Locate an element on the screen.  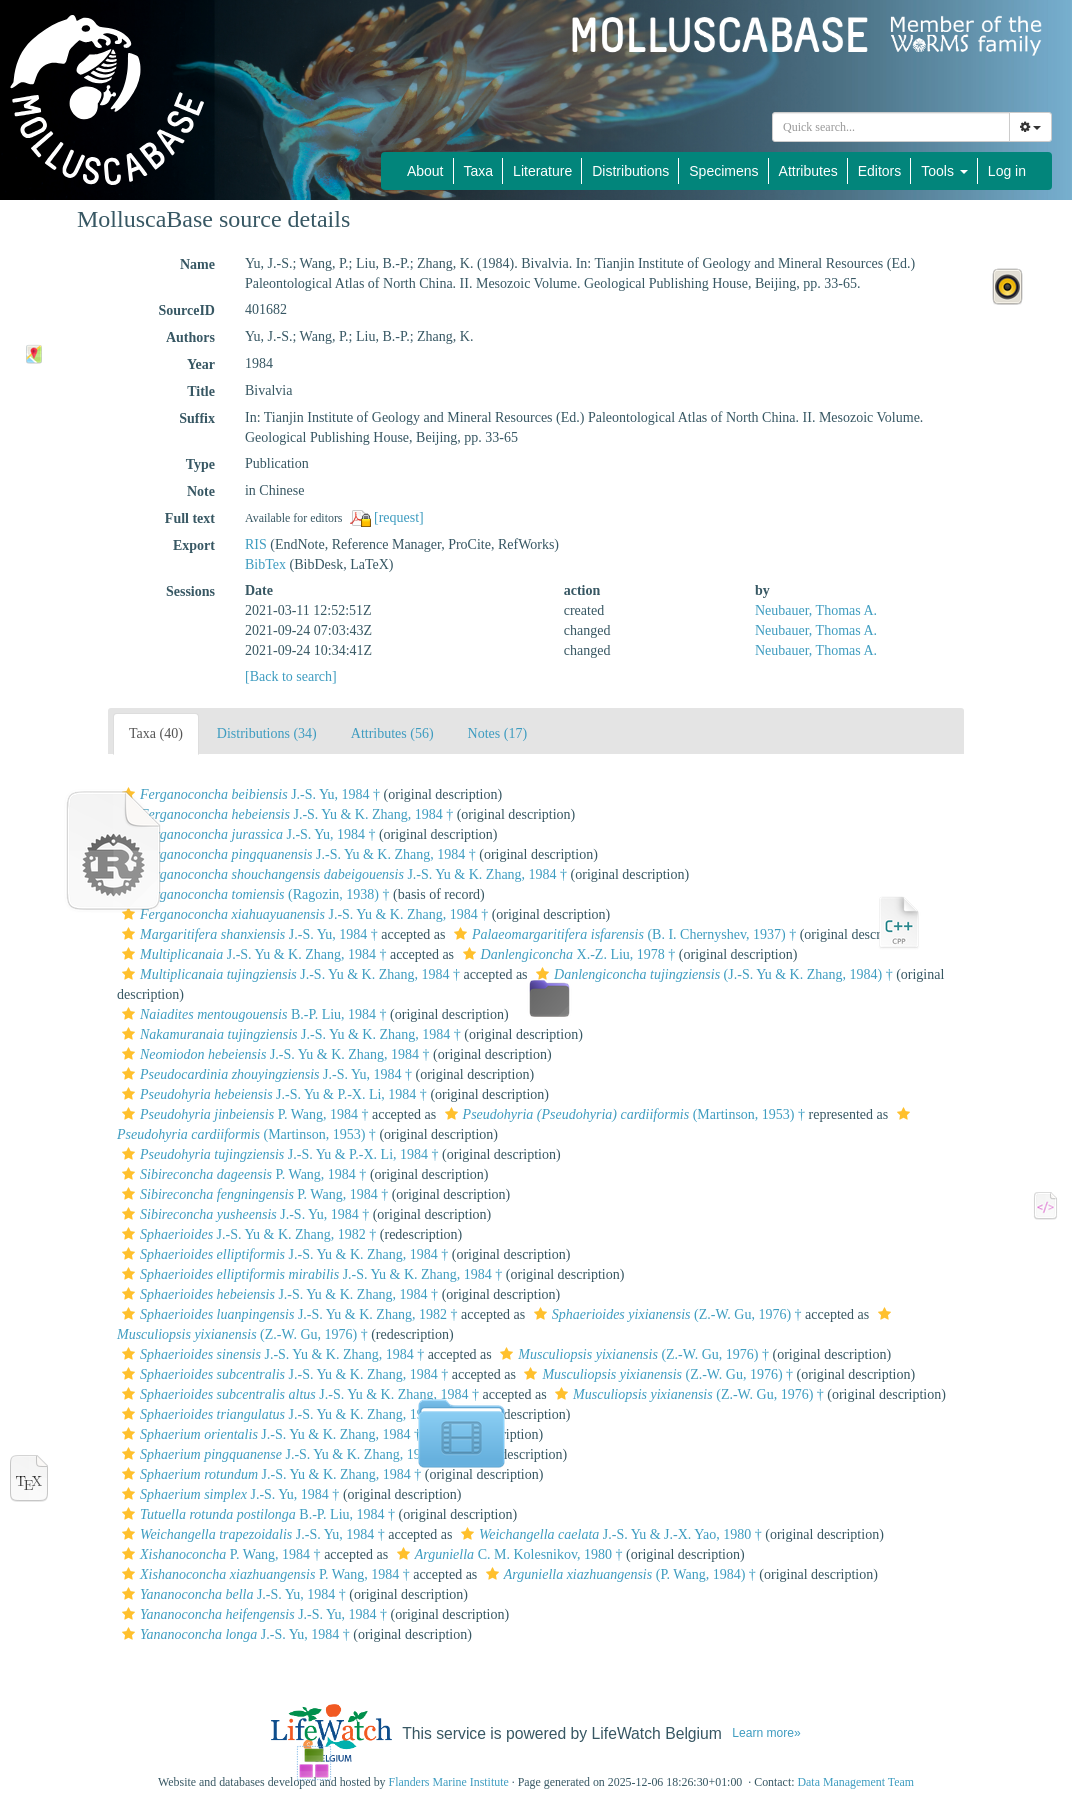
open your videos folder is located at coordinates (461, 1433).